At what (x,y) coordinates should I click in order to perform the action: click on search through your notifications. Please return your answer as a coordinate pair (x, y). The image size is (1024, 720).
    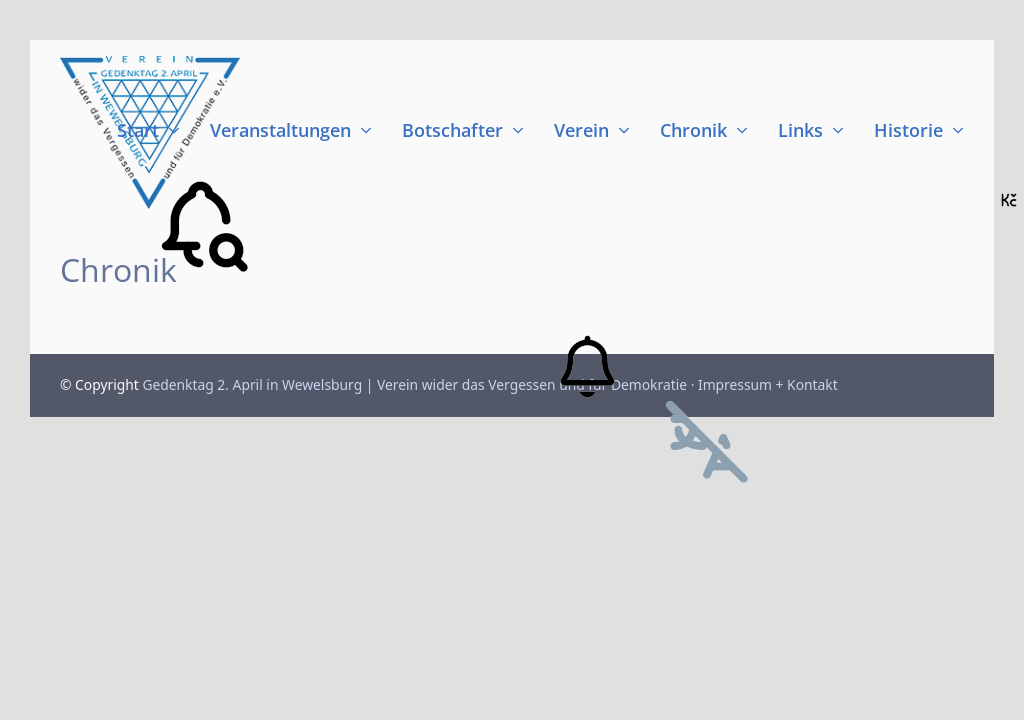
    Looking at the image, I should click on (200, 224).